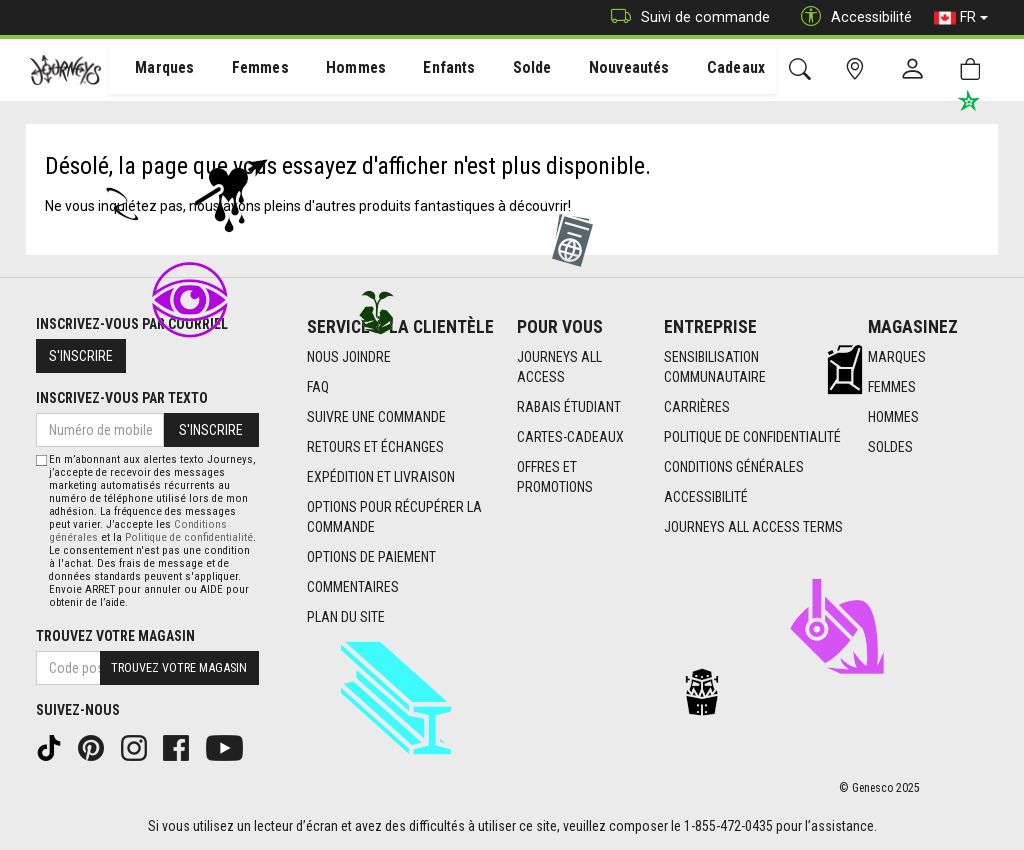 The height and width of the screenshot is (850, 1024). Describe the element at coordinates (572, 240) in the screenshot. I see `view passport or travel documents` at that location.